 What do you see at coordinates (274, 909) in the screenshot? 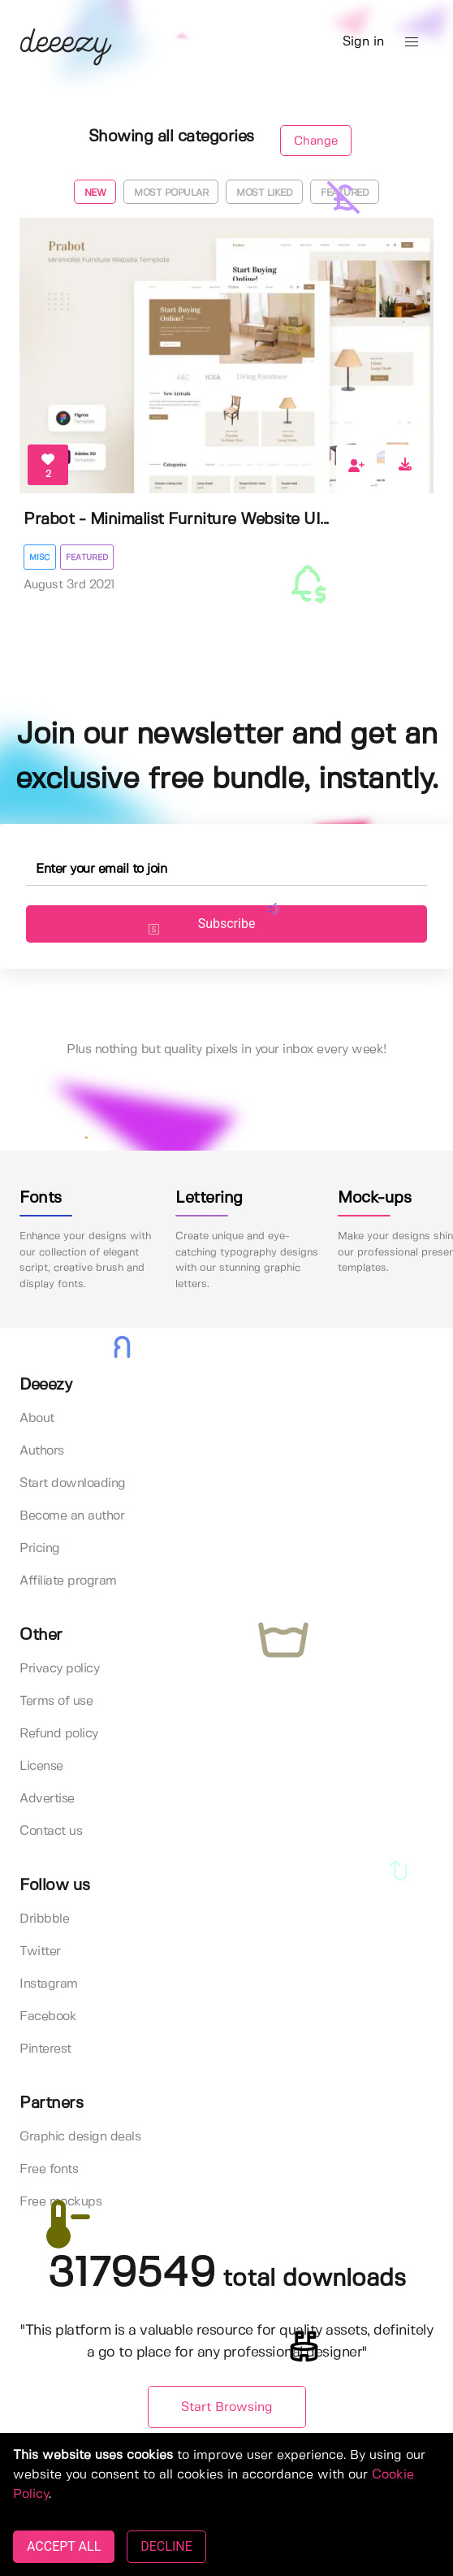
I see `adjust volume to low level` at bounding box center [274, 909].